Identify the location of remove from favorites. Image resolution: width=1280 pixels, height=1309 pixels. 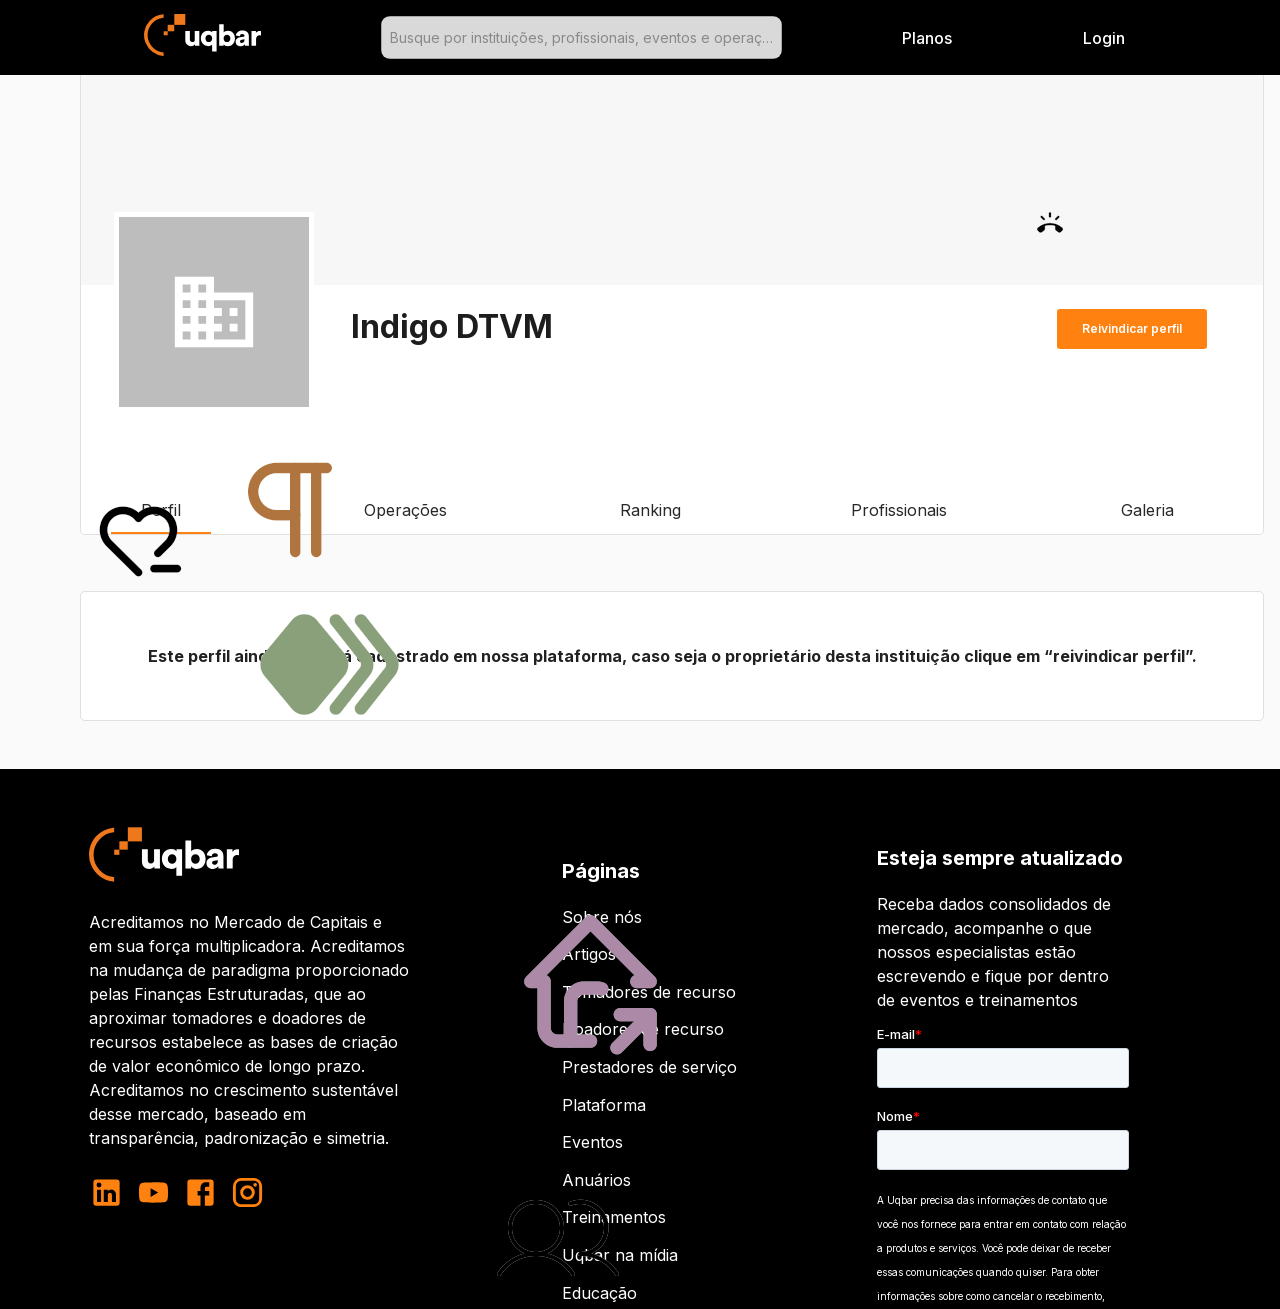
(138, 541).